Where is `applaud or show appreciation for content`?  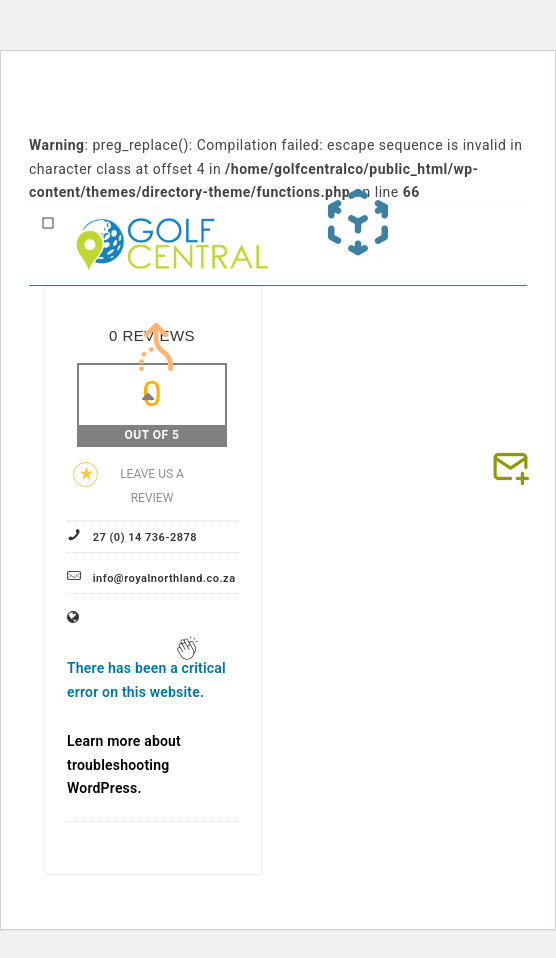
applaud or show appreciation for content is located at coordinates (187, 648).